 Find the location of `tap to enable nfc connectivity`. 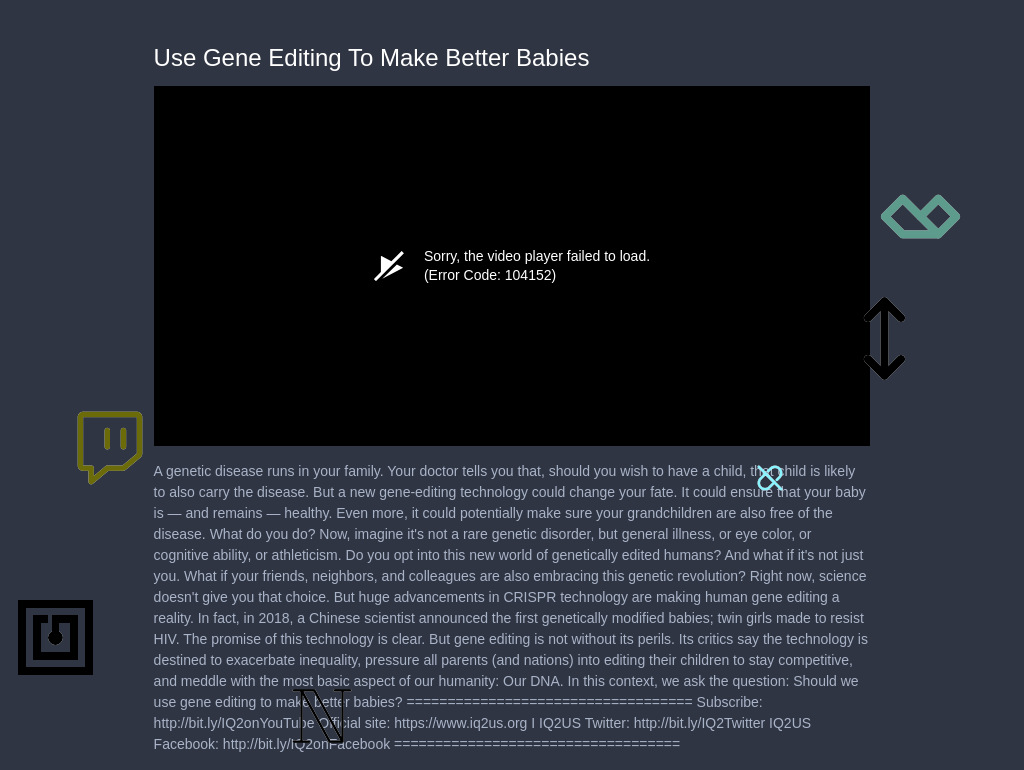

tap to enable nfc connectivity is located at coordinates (55, 637).